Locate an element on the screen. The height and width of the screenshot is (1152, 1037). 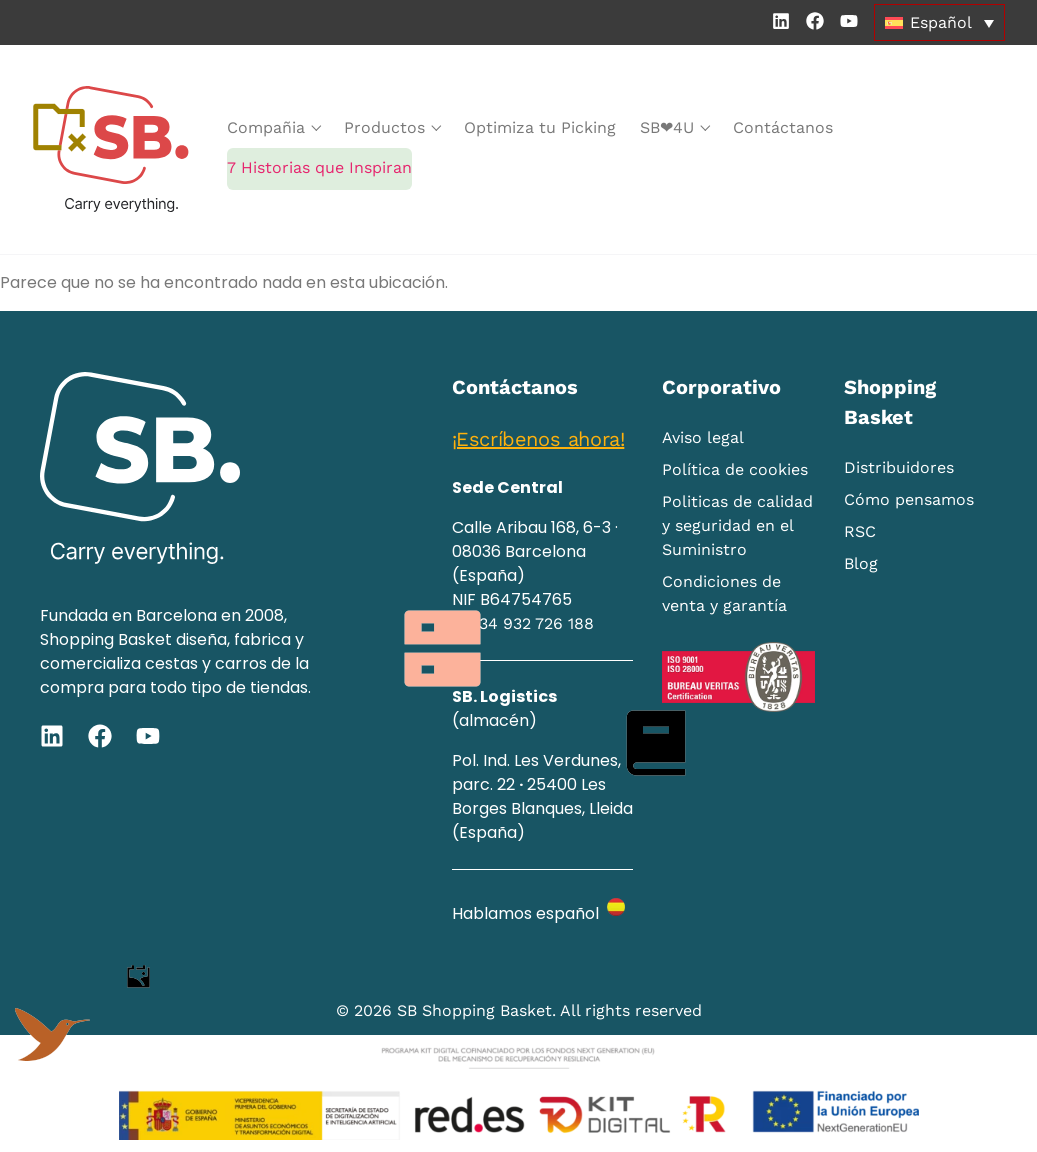
close or collapse a folder is located at coordinates (59, 127).